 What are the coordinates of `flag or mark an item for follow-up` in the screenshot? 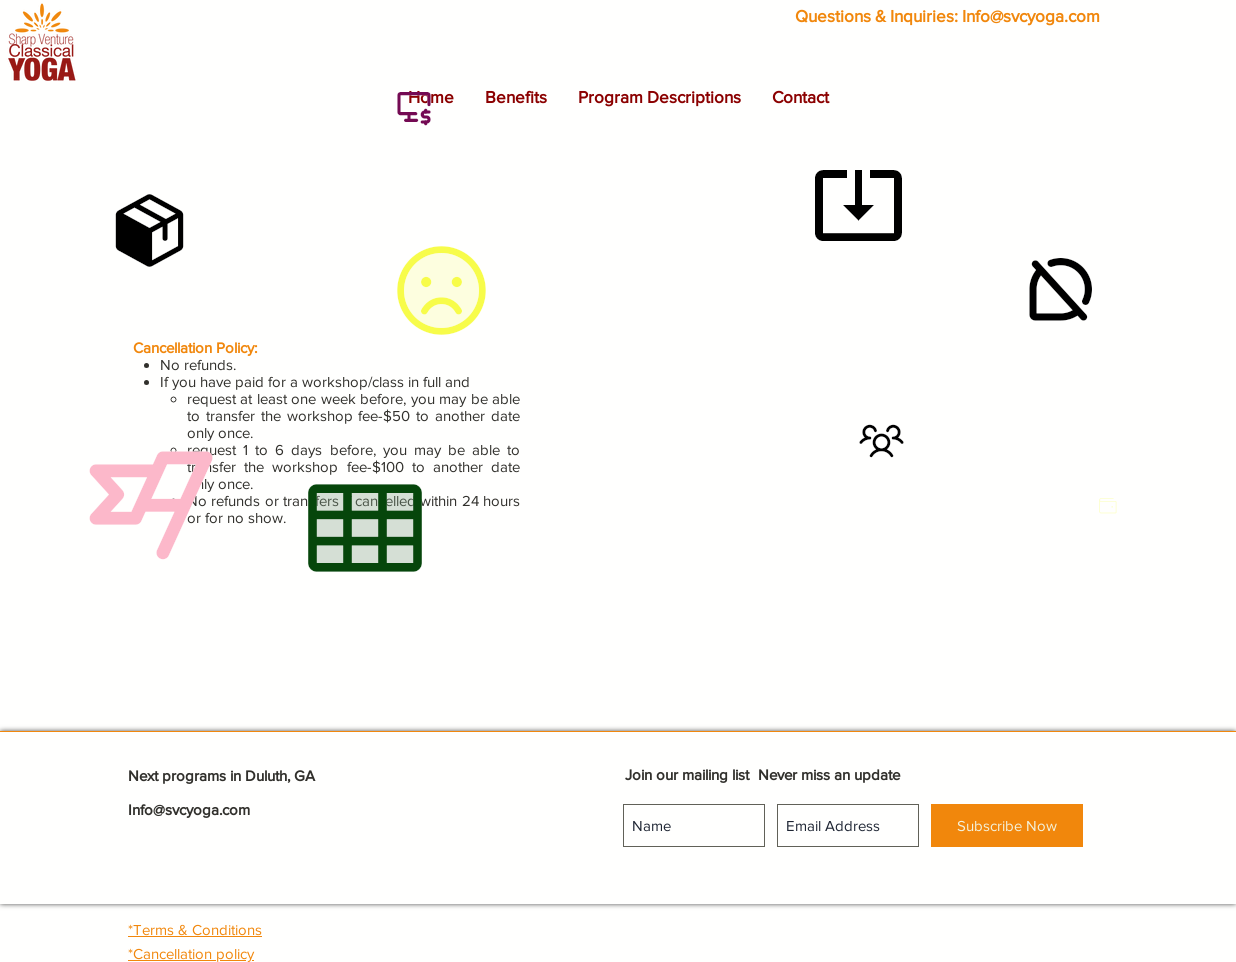 It's located at (150, 501).